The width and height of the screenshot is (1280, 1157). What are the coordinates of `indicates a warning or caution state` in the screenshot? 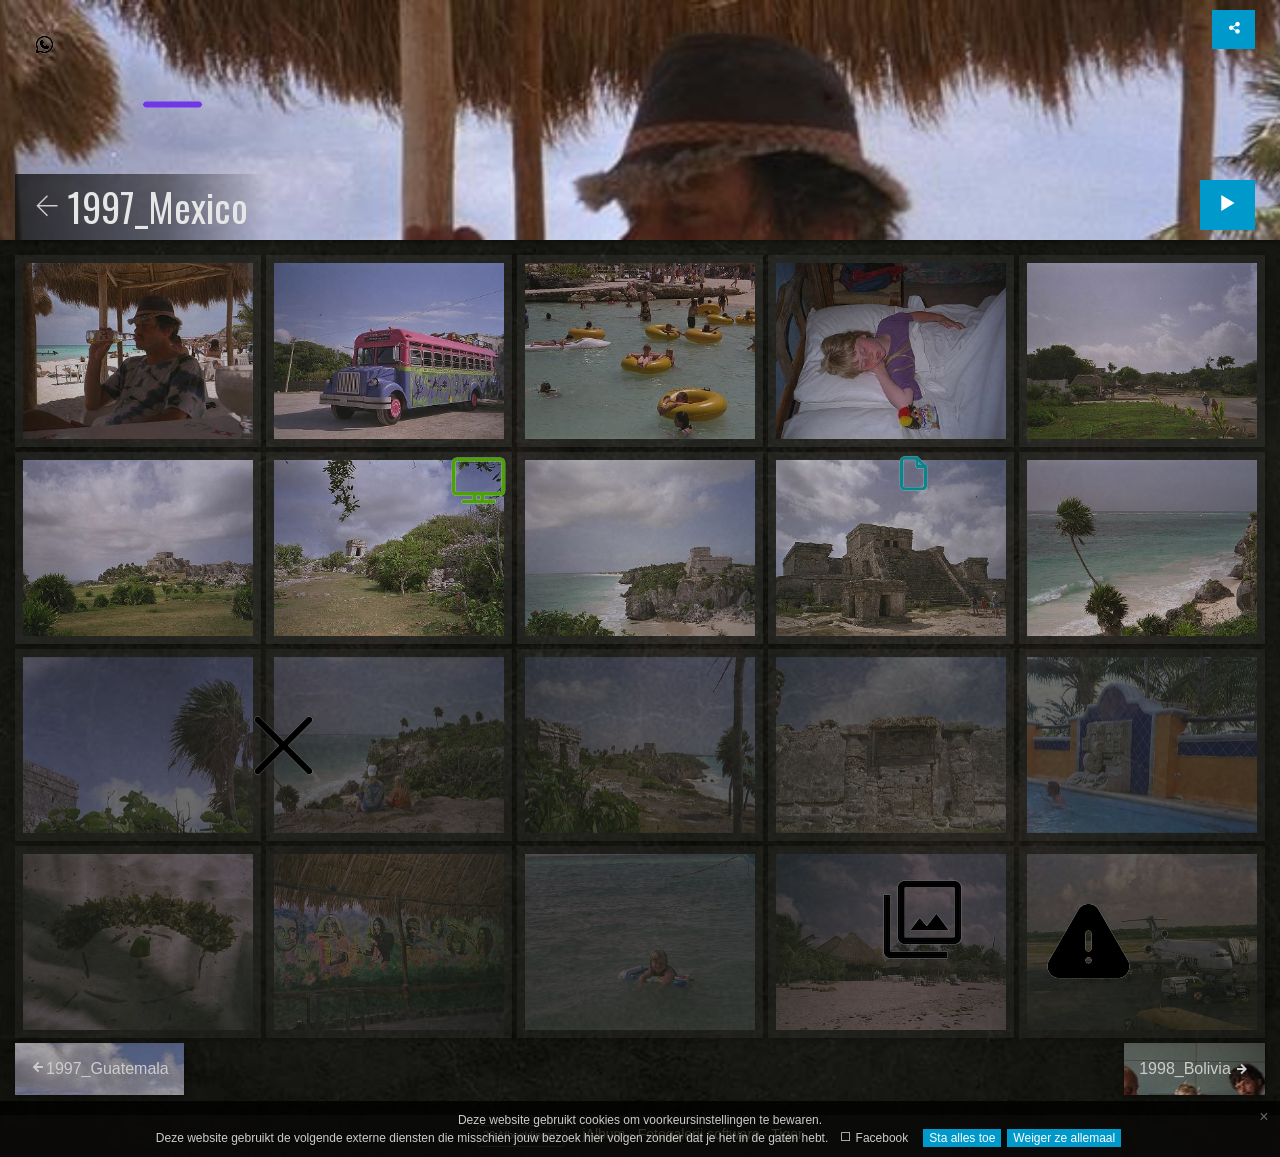 It's located at (1088, 945).